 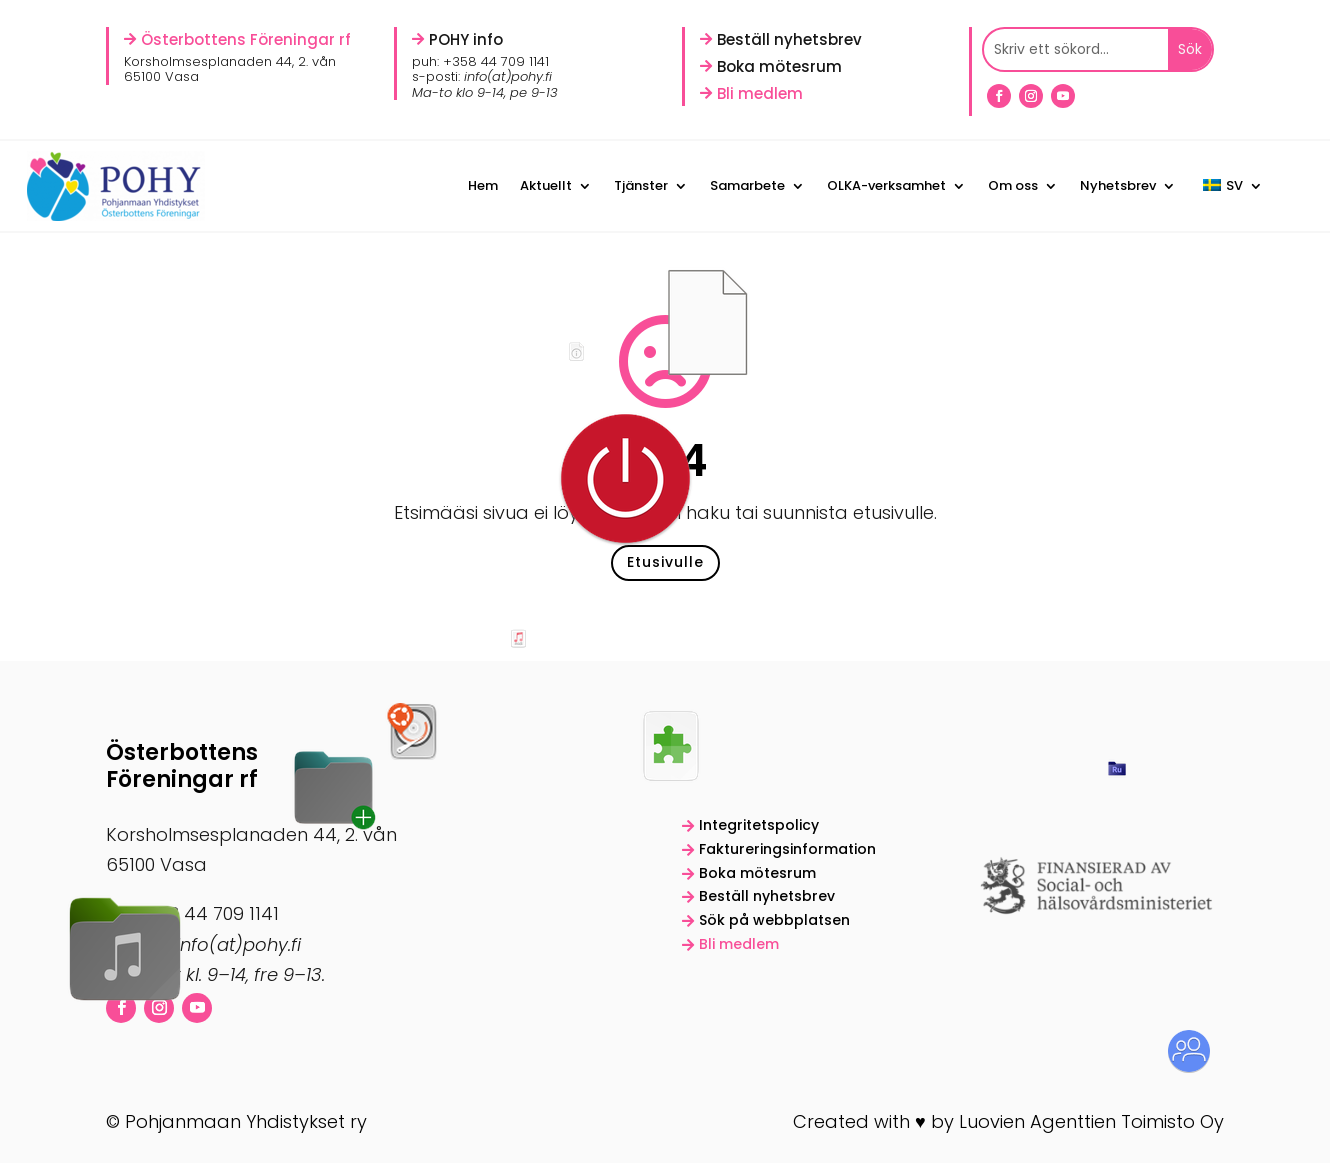 I want to click on a midi audio file, so click(x=518, y=638).